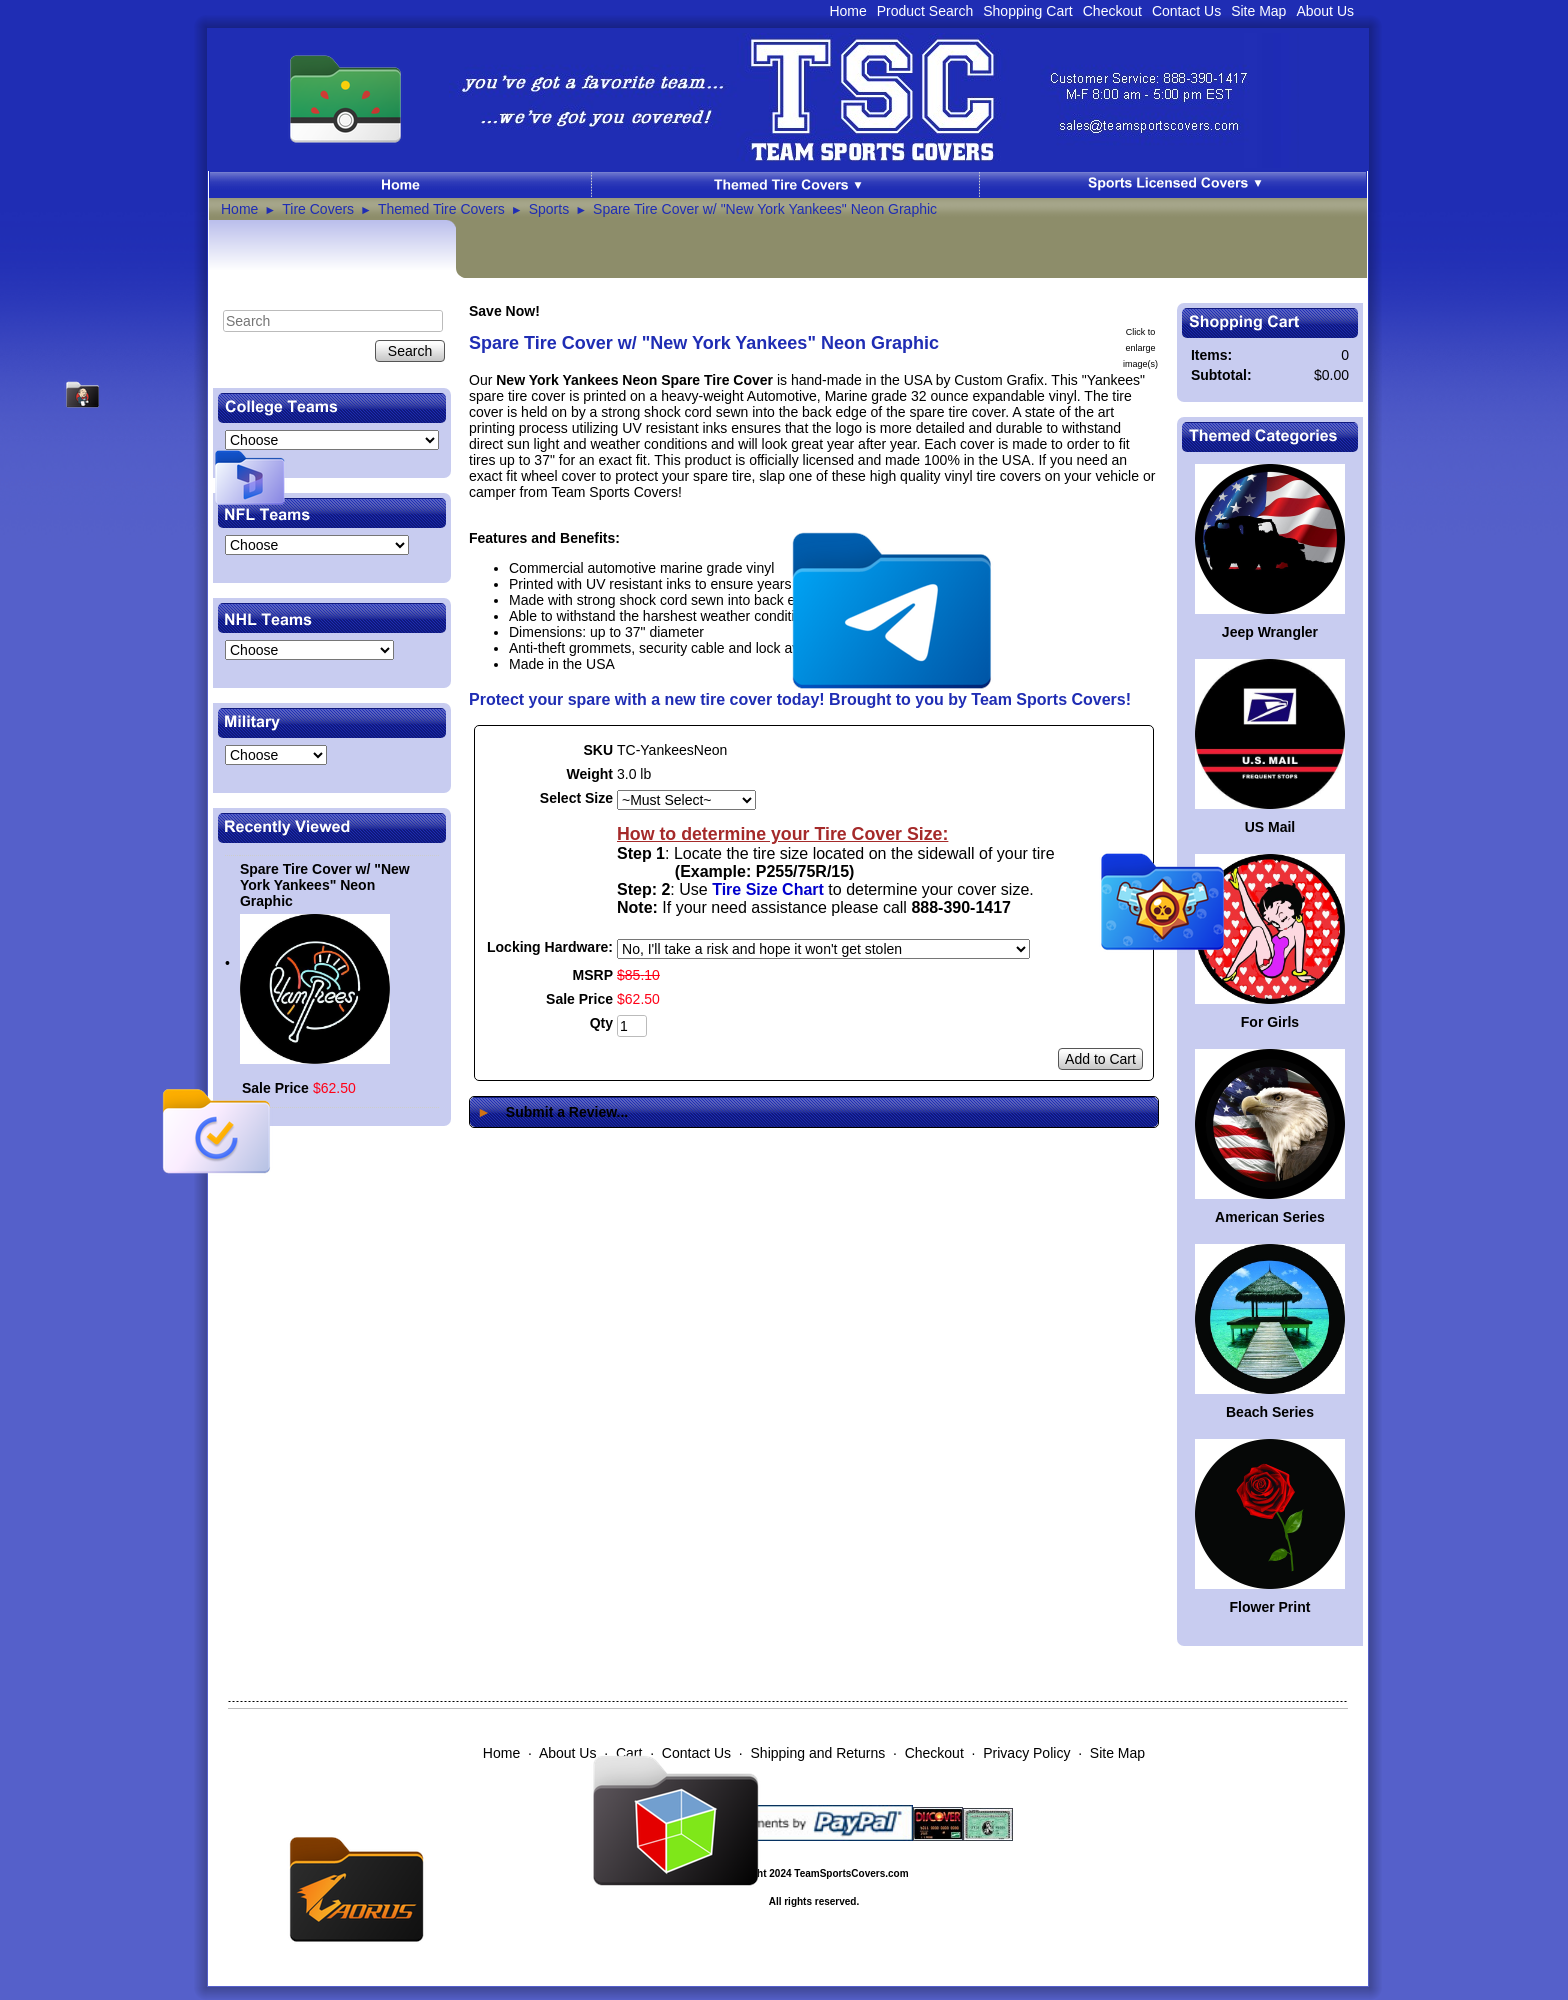 The image size is (1568, 2000). Describe the element at coordinates (345, 102) in the screenshot. I see `open pokémon friend ball themed folder` at that location.